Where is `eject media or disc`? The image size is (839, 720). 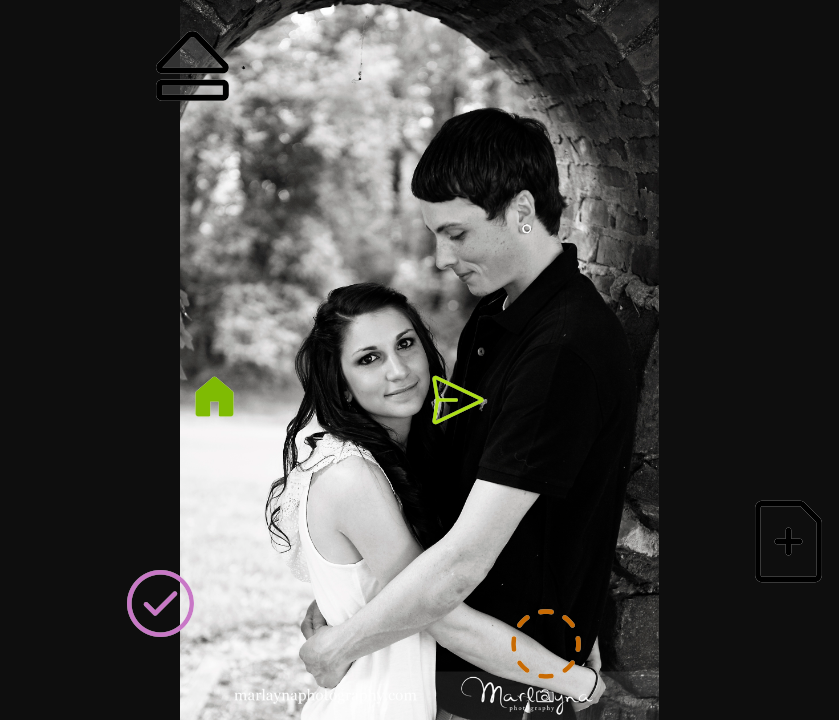 eject media or disc is located at coordinates (192, 70).